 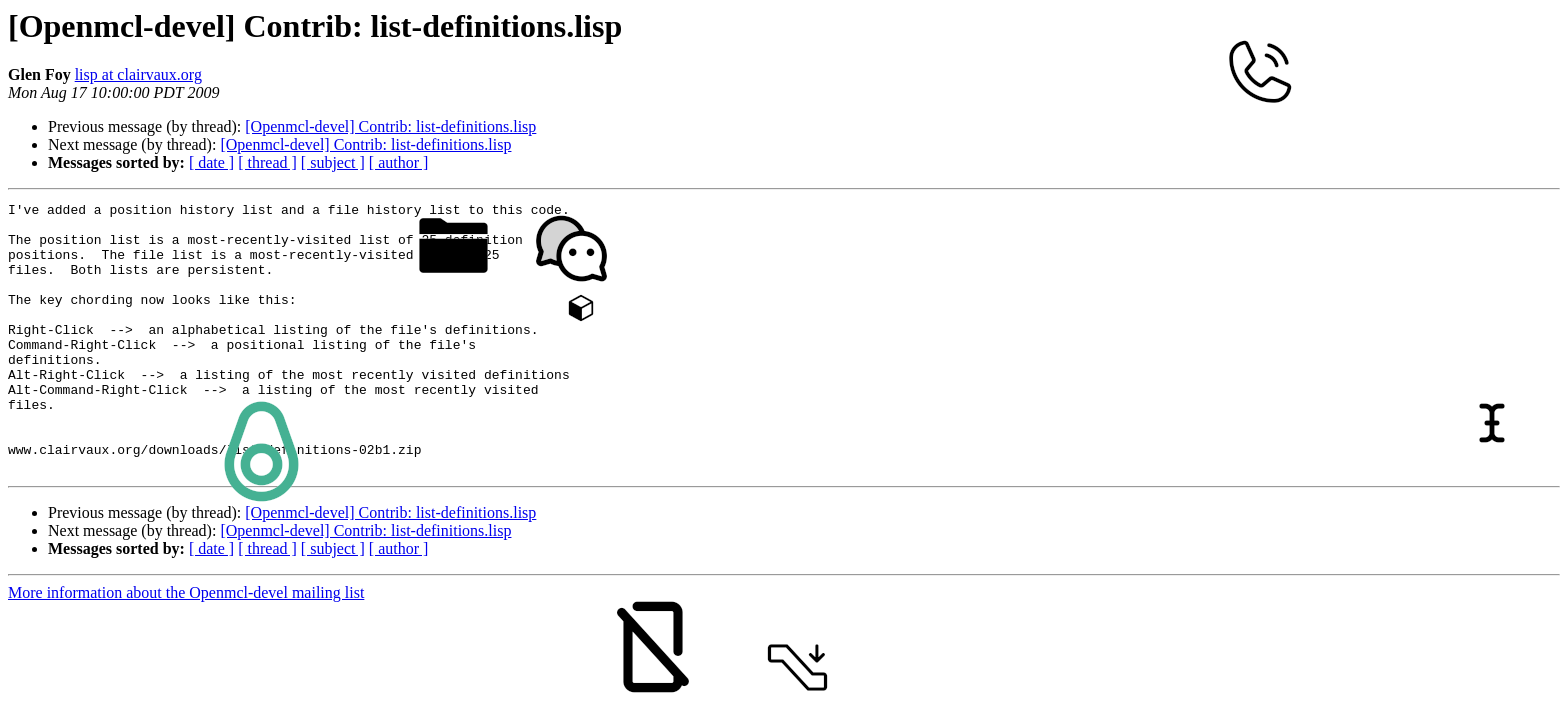 What do you see at coordinates (261, 451) in the screenshot?
I see `browse healthy food or recipe options` at bounding box center [261, 451].